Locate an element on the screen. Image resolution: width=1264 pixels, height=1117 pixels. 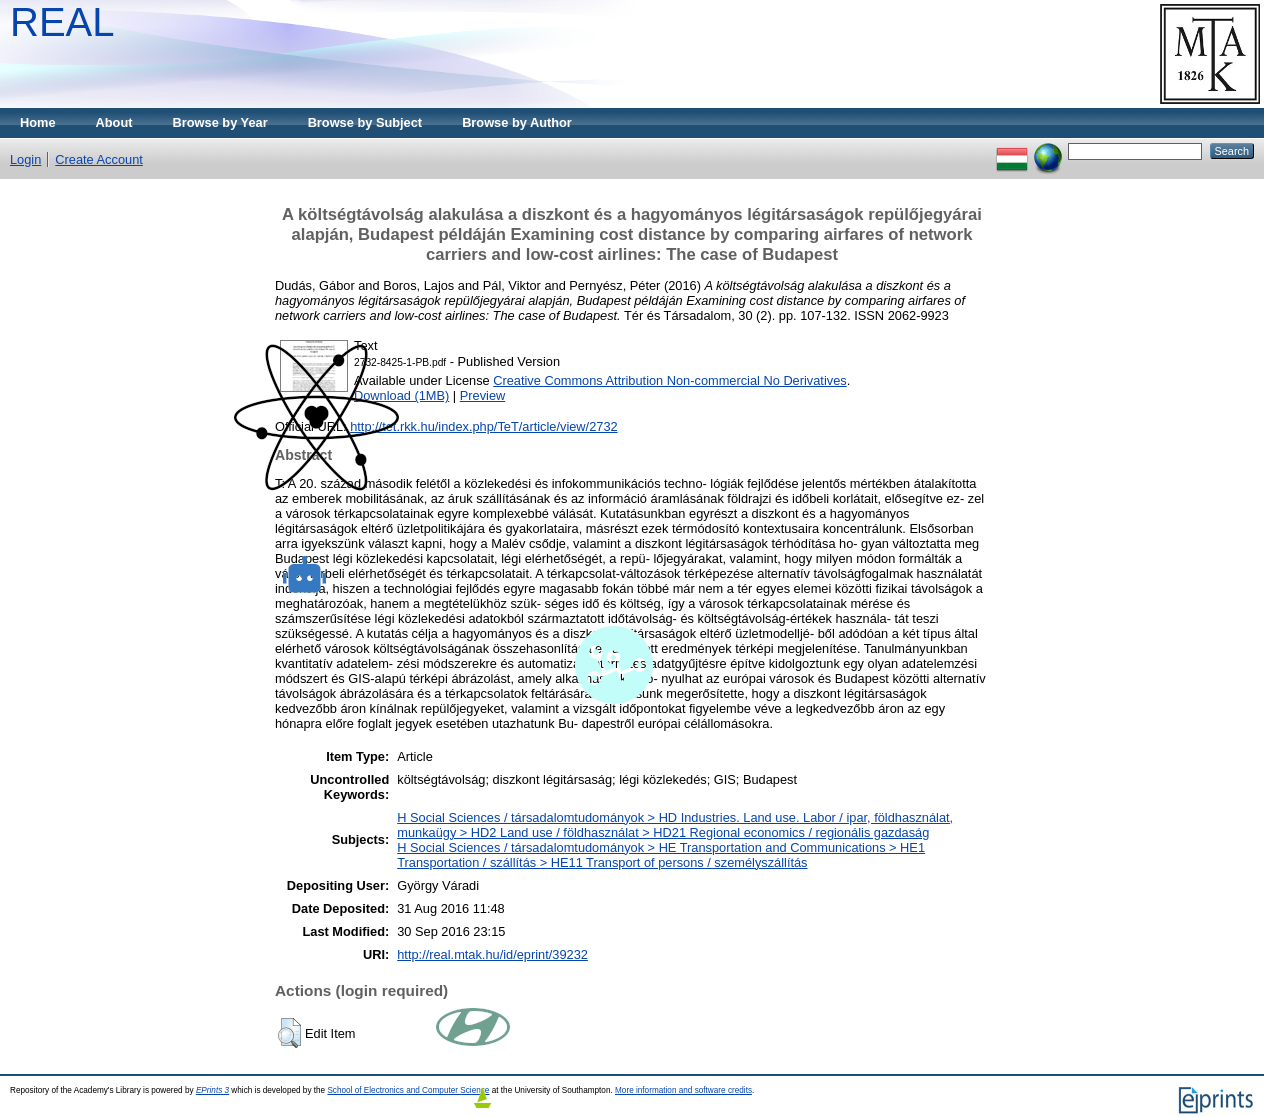
neutralinojs framework logo is located at coordinates (316, 417).